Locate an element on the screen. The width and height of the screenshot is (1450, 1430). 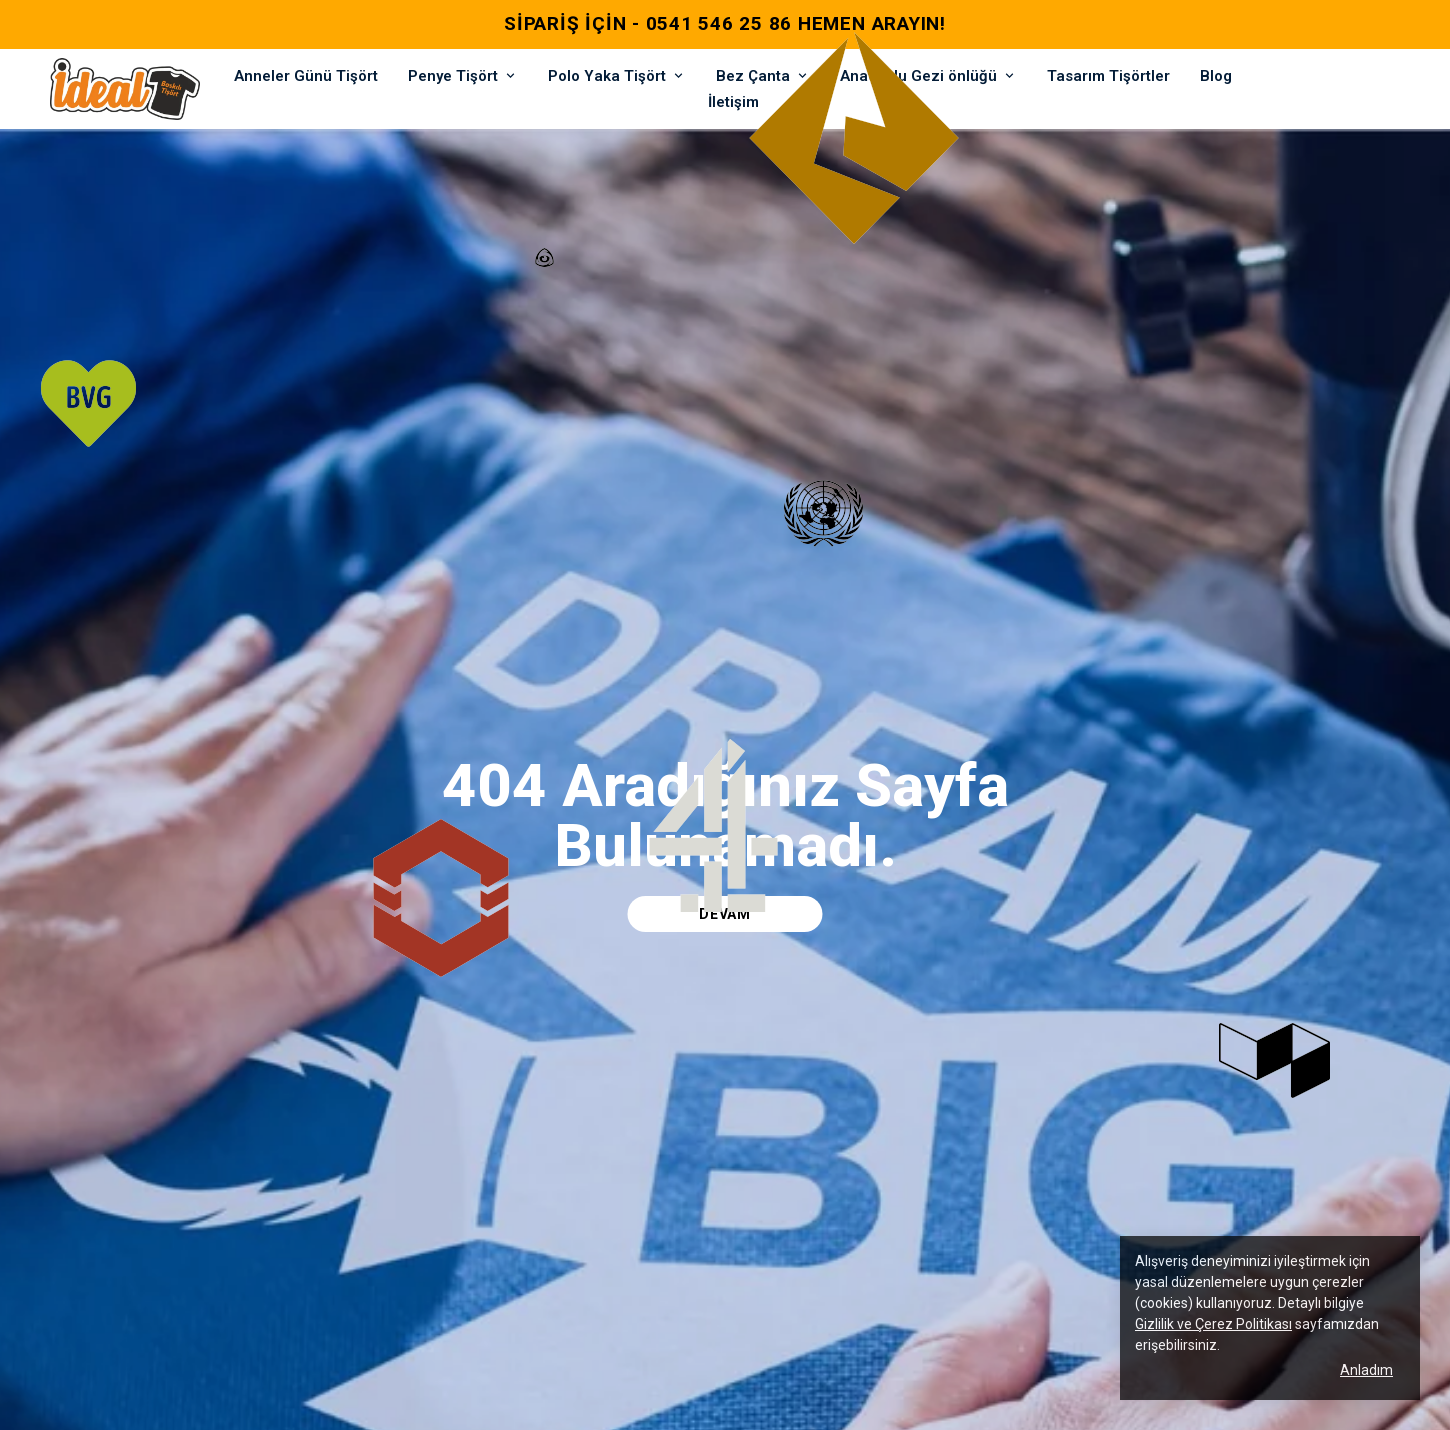
united nations official logo is located at coordinates (823, 513).